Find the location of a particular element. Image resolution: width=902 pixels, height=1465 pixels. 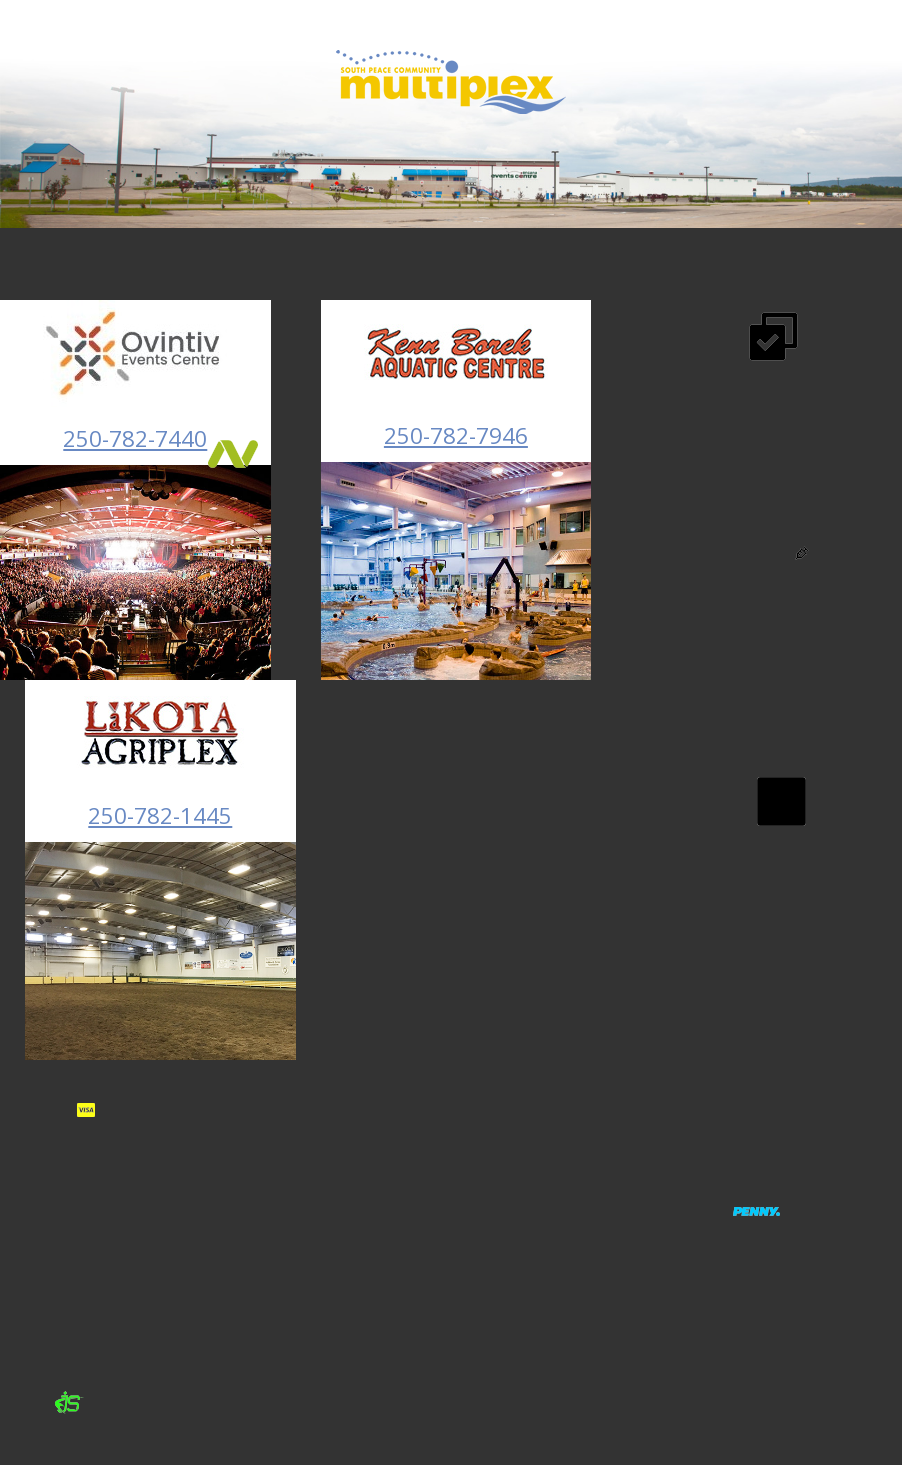

pay with Visa credit or debit card is located at coordinates (86, 1110).